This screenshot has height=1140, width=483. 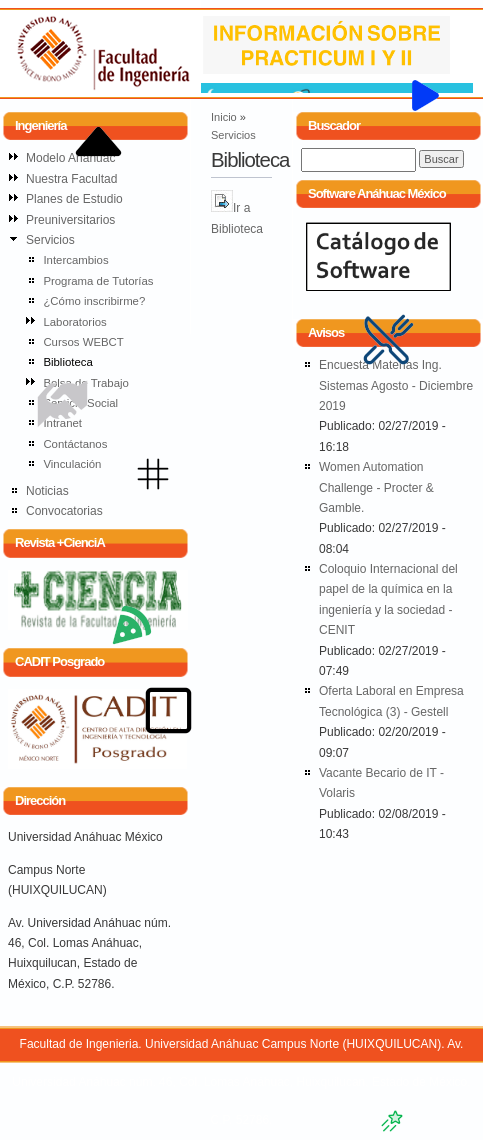 I want to click on play media or video content, so click(x=425, y=95).